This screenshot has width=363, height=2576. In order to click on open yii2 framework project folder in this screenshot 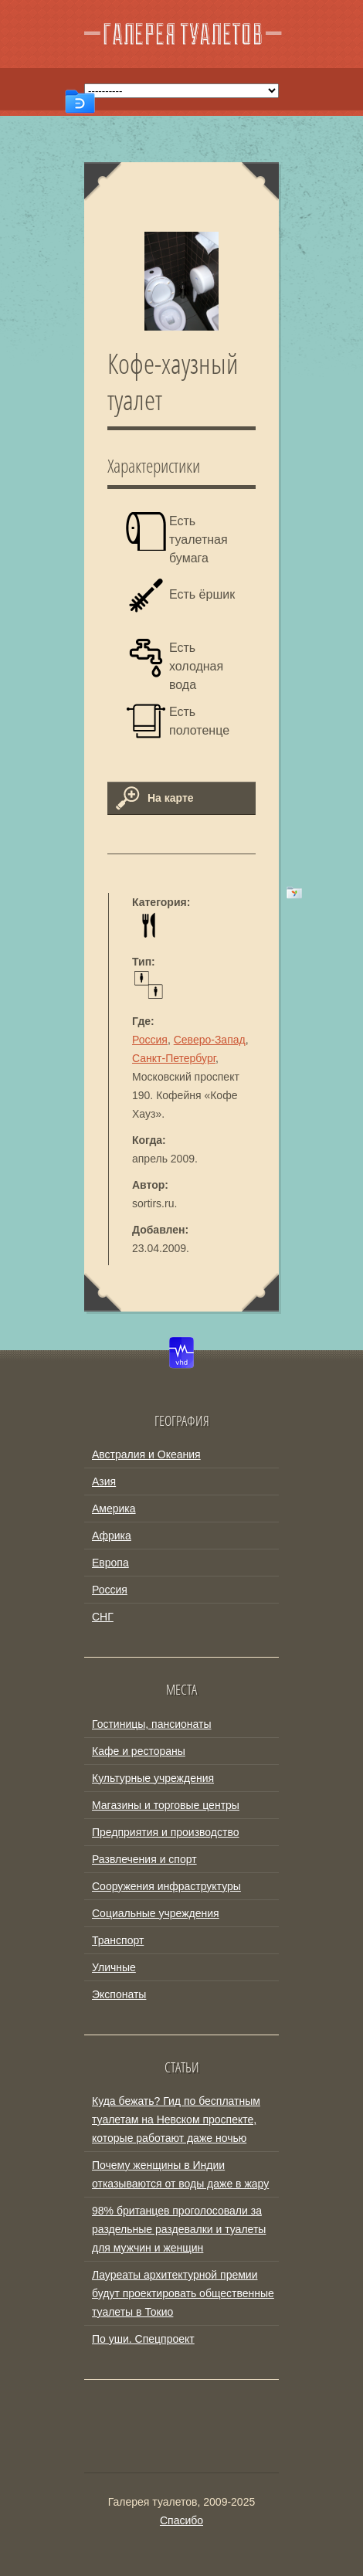, I will do `click(294, 893)`.